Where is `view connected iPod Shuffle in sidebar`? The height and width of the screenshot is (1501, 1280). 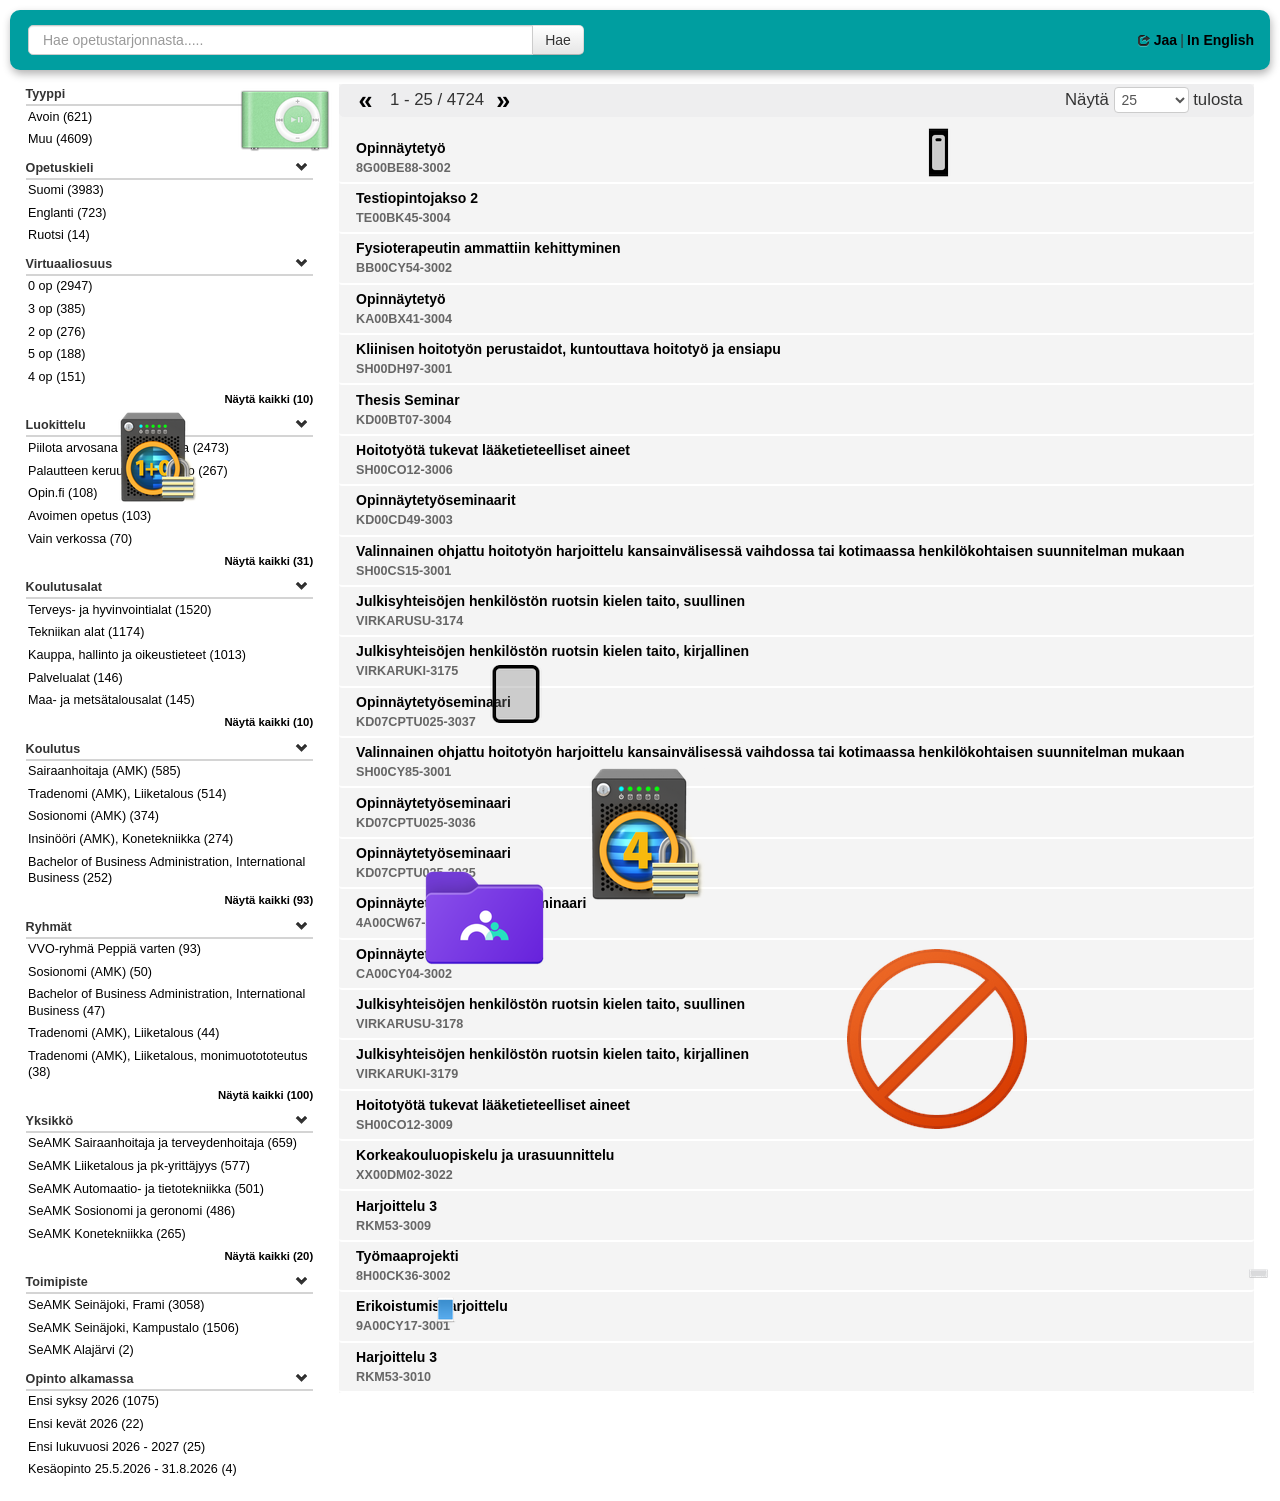
view connected iPod Shuffle in sidebar is located at coordinates (938, 152).